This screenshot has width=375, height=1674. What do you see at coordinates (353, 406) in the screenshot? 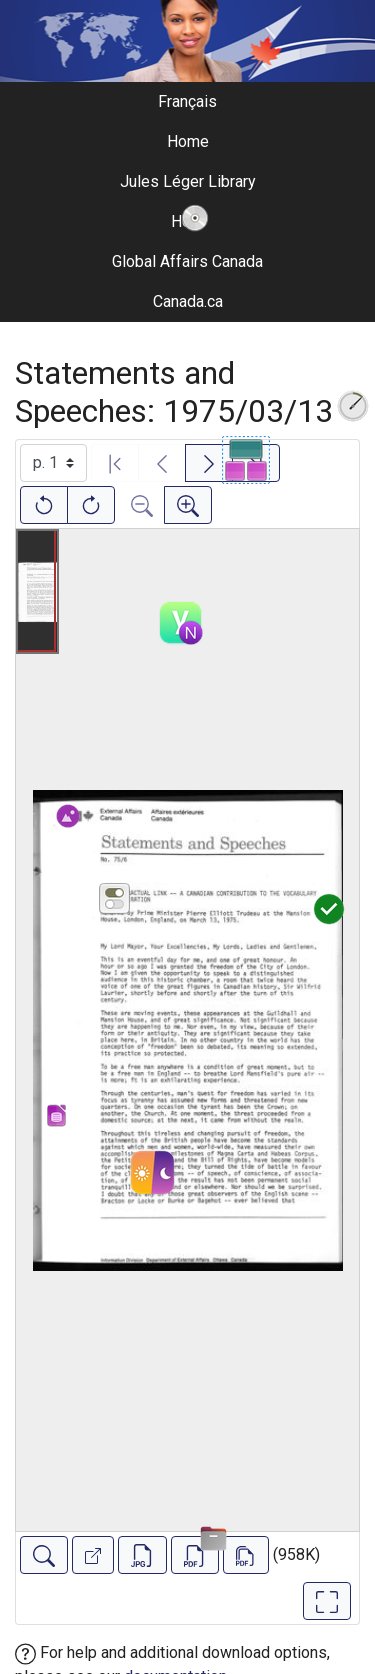
I see `launch sysprof system profiler` at bounding box center [353, 406].